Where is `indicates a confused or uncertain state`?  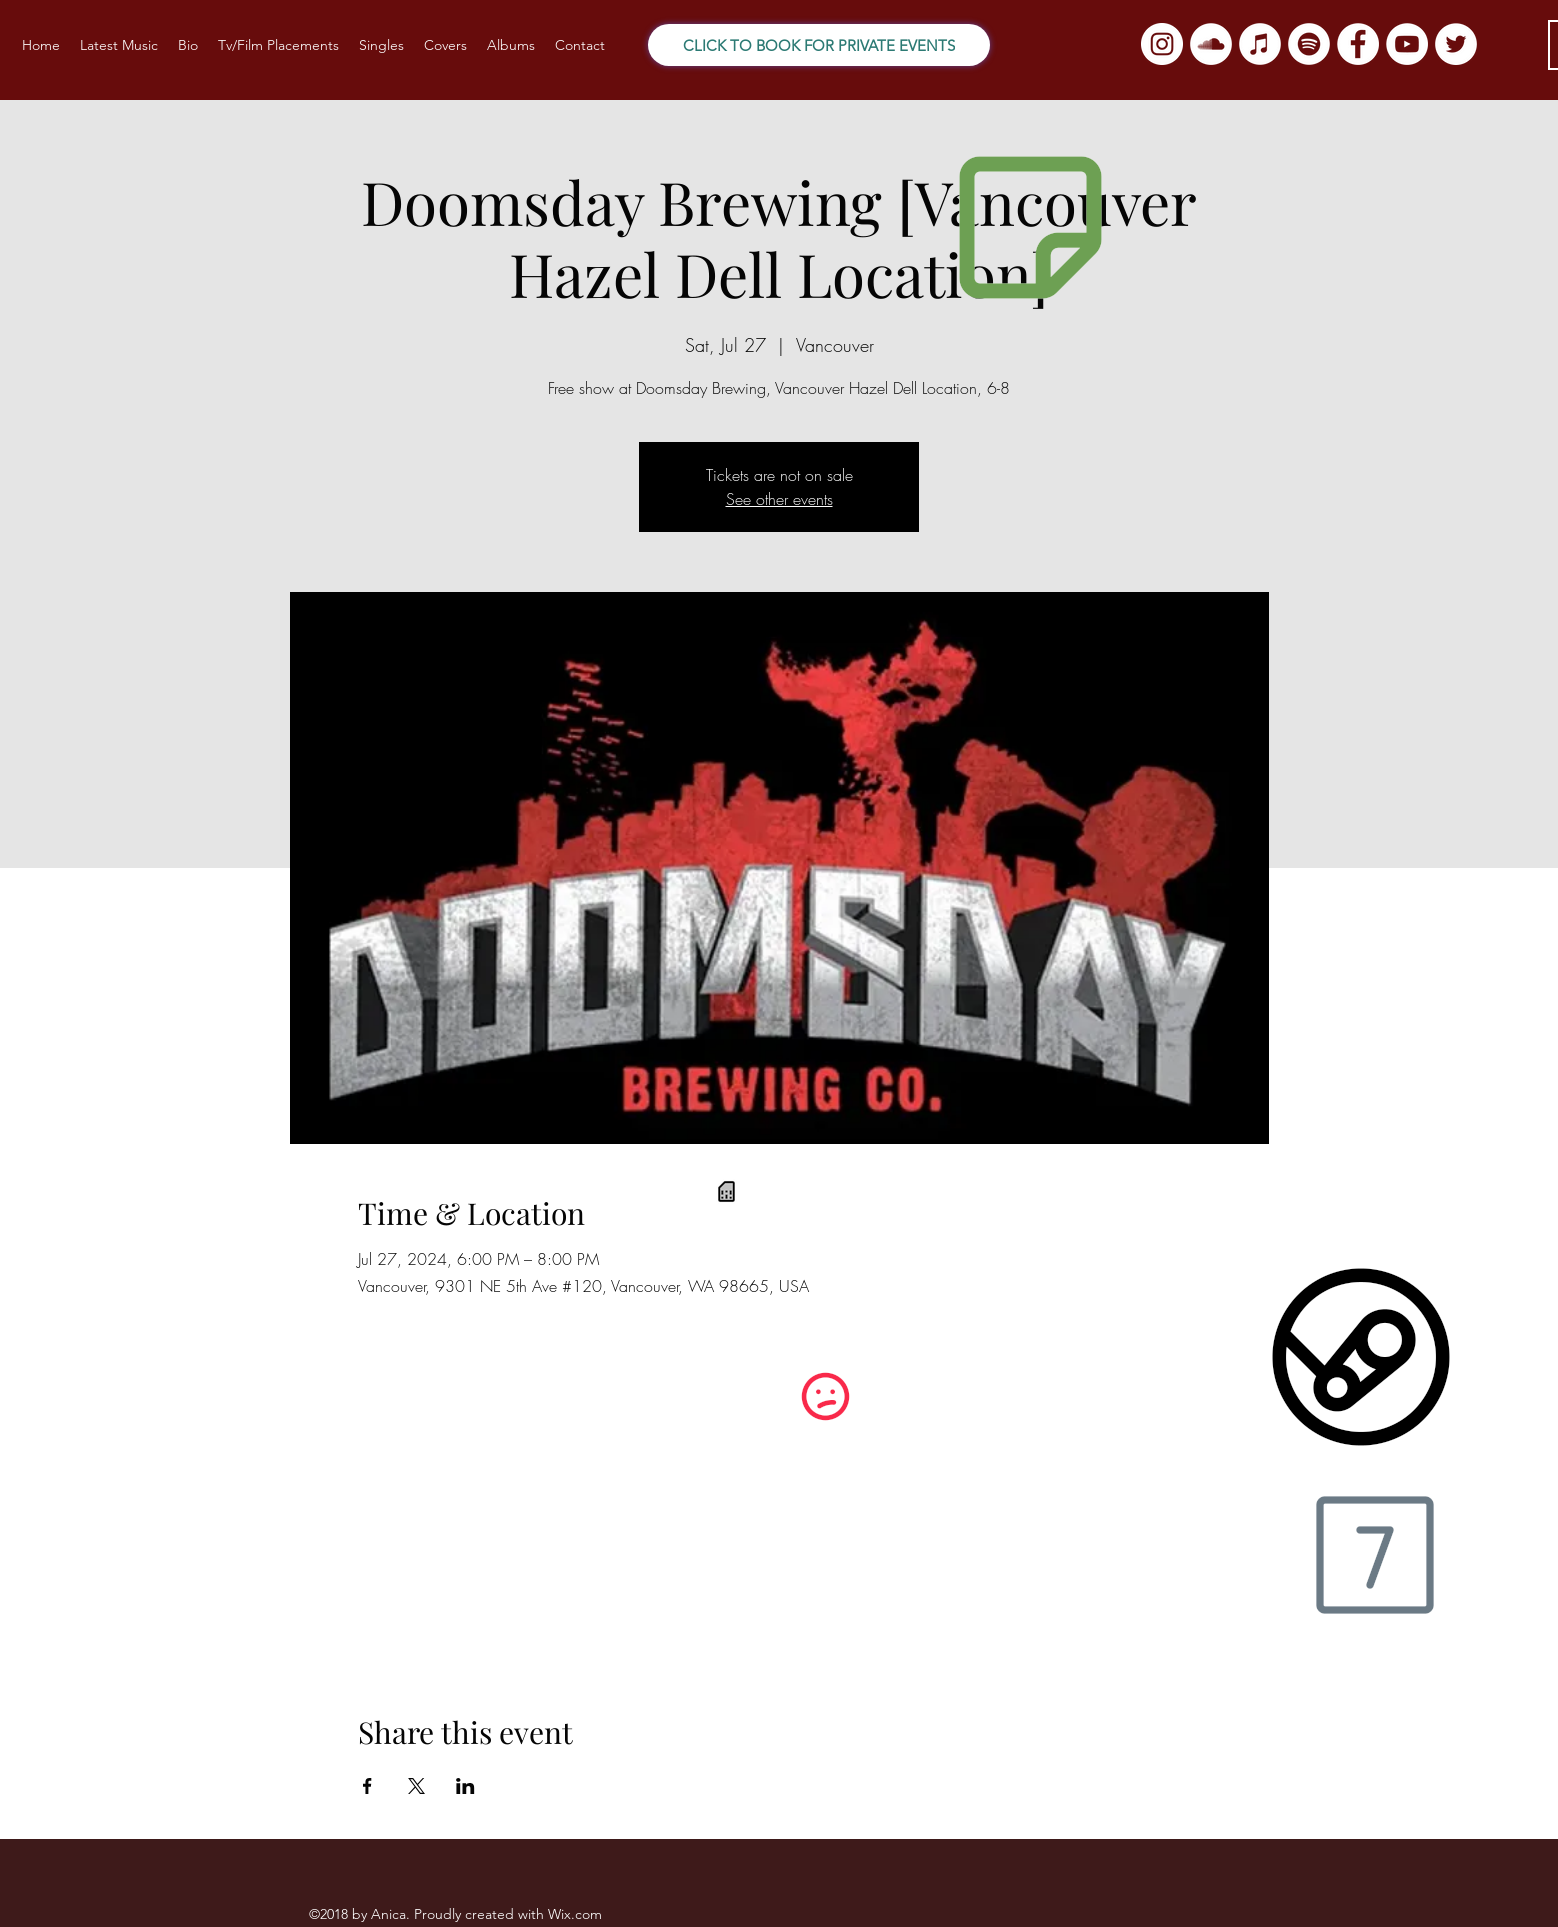 indicates a confused or uncertain state is located at coordinates (825, 1396).